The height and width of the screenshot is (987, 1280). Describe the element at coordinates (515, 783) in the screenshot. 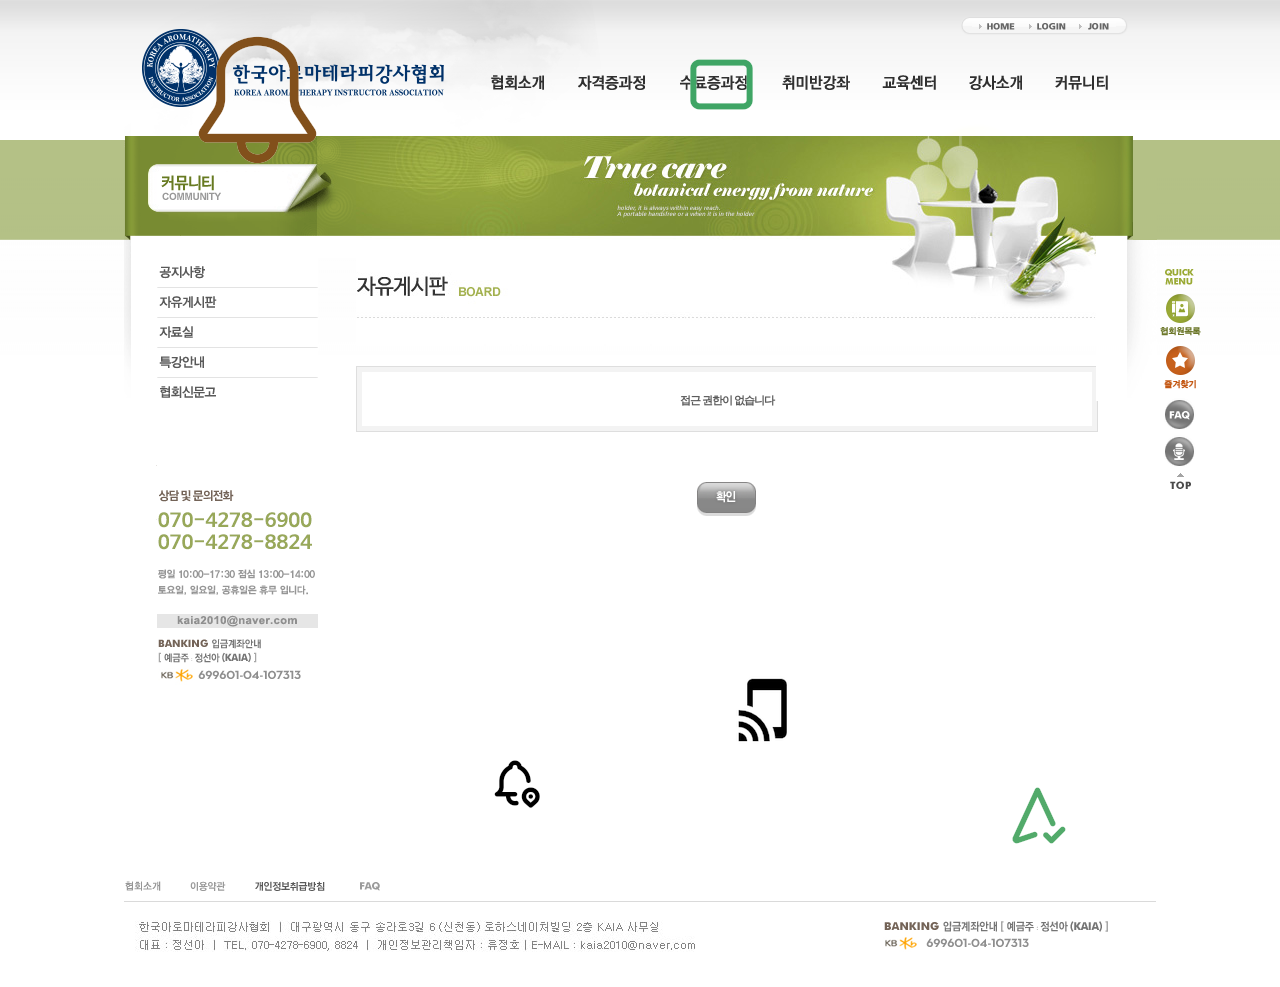

I see `pin a notification to keep it visible` at that location.